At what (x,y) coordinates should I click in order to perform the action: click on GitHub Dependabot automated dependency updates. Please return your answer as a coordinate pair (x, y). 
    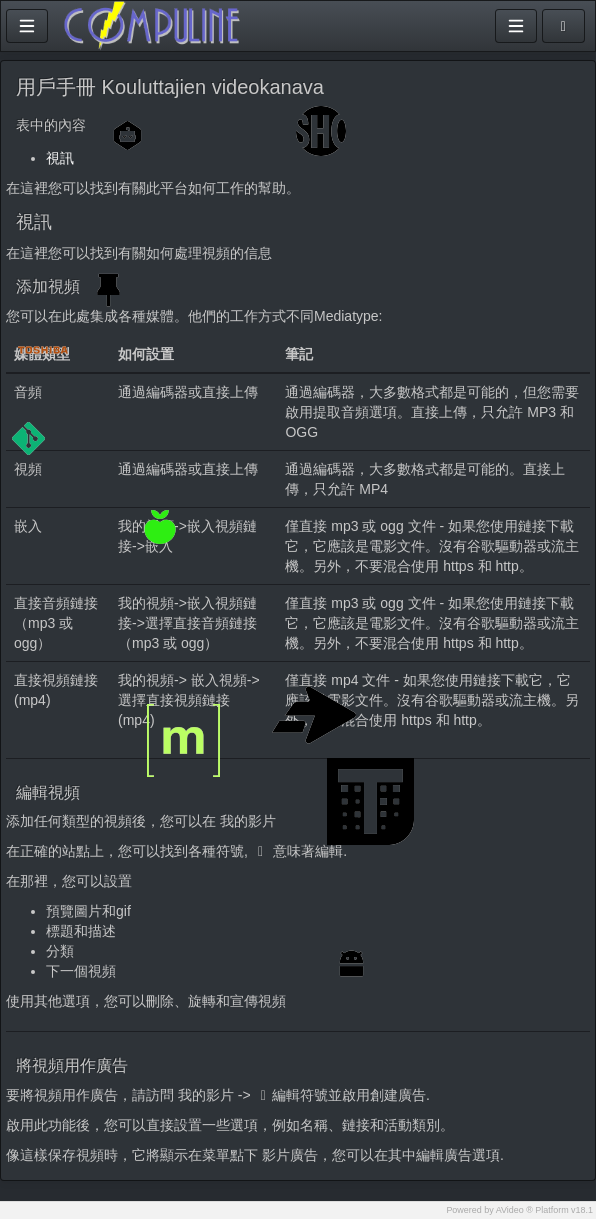
    Looking at the image, I should click on (127, 135).